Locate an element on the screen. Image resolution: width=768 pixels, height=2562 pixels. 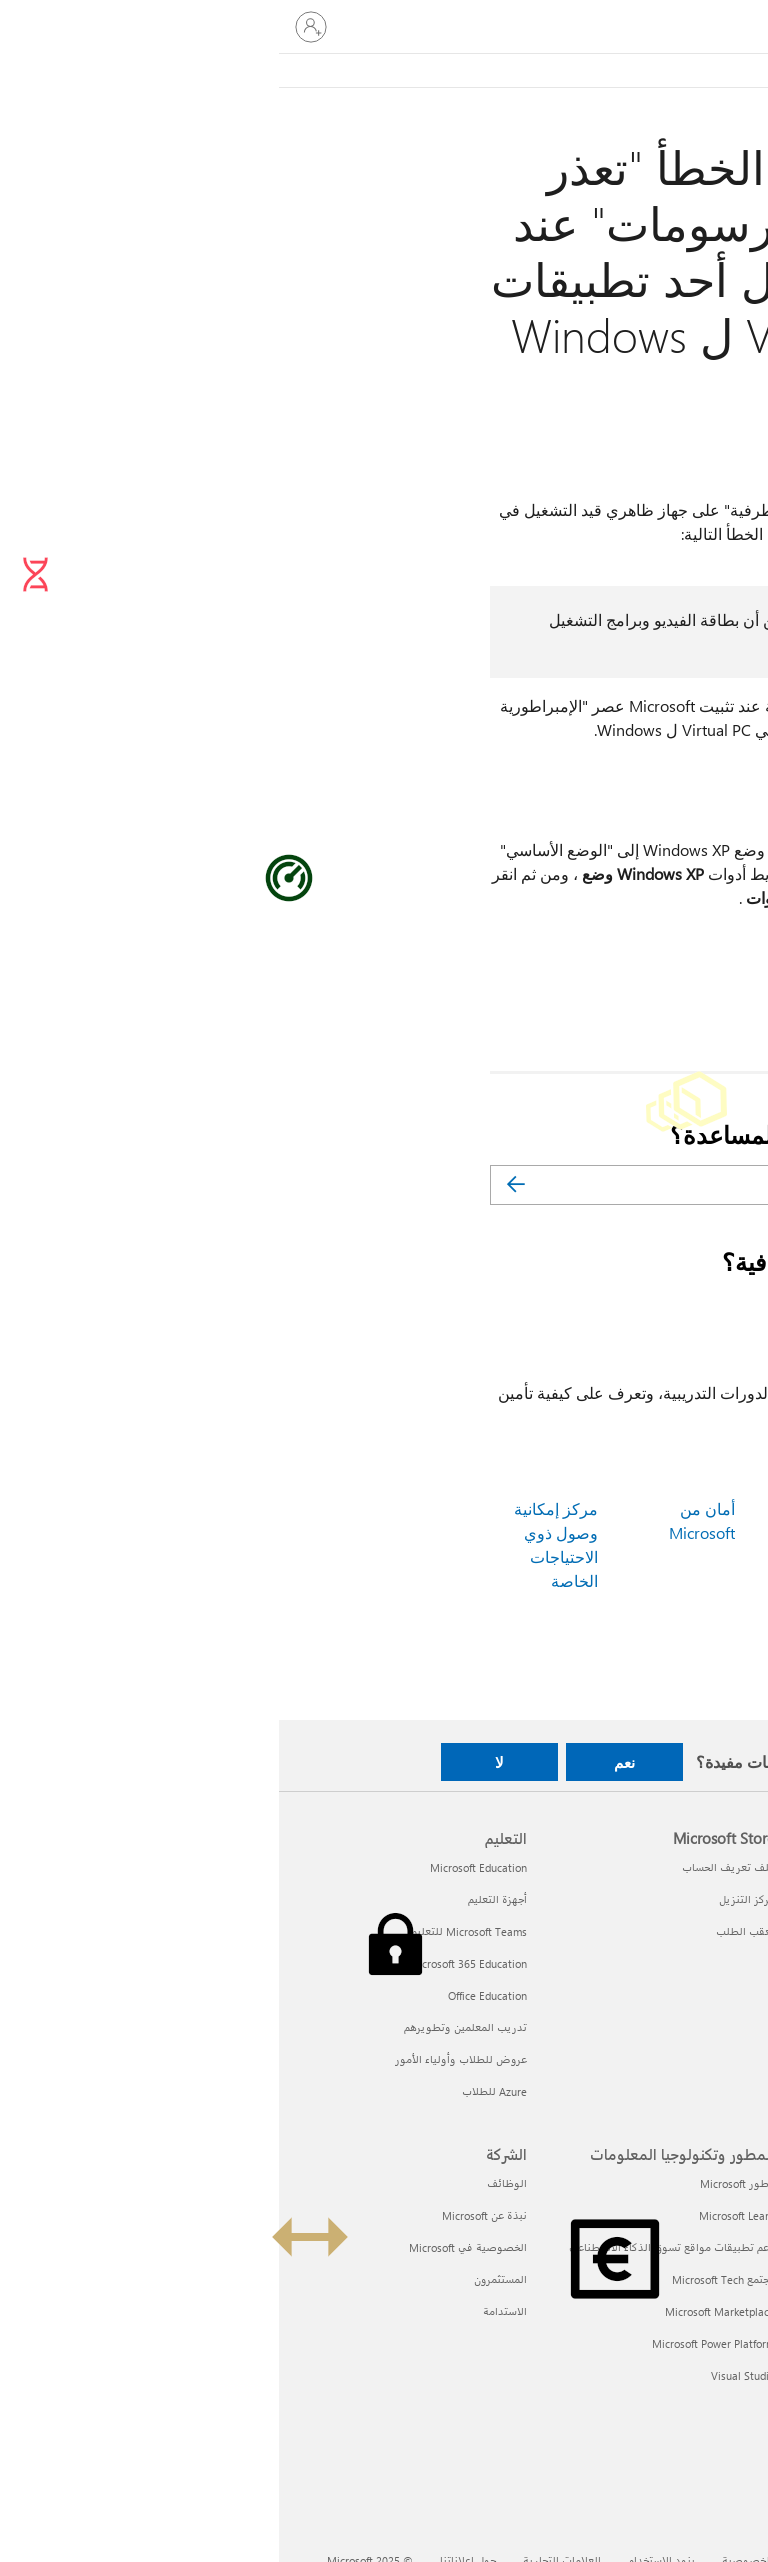
view euro currency settings is located at coordinates (615, 2259).